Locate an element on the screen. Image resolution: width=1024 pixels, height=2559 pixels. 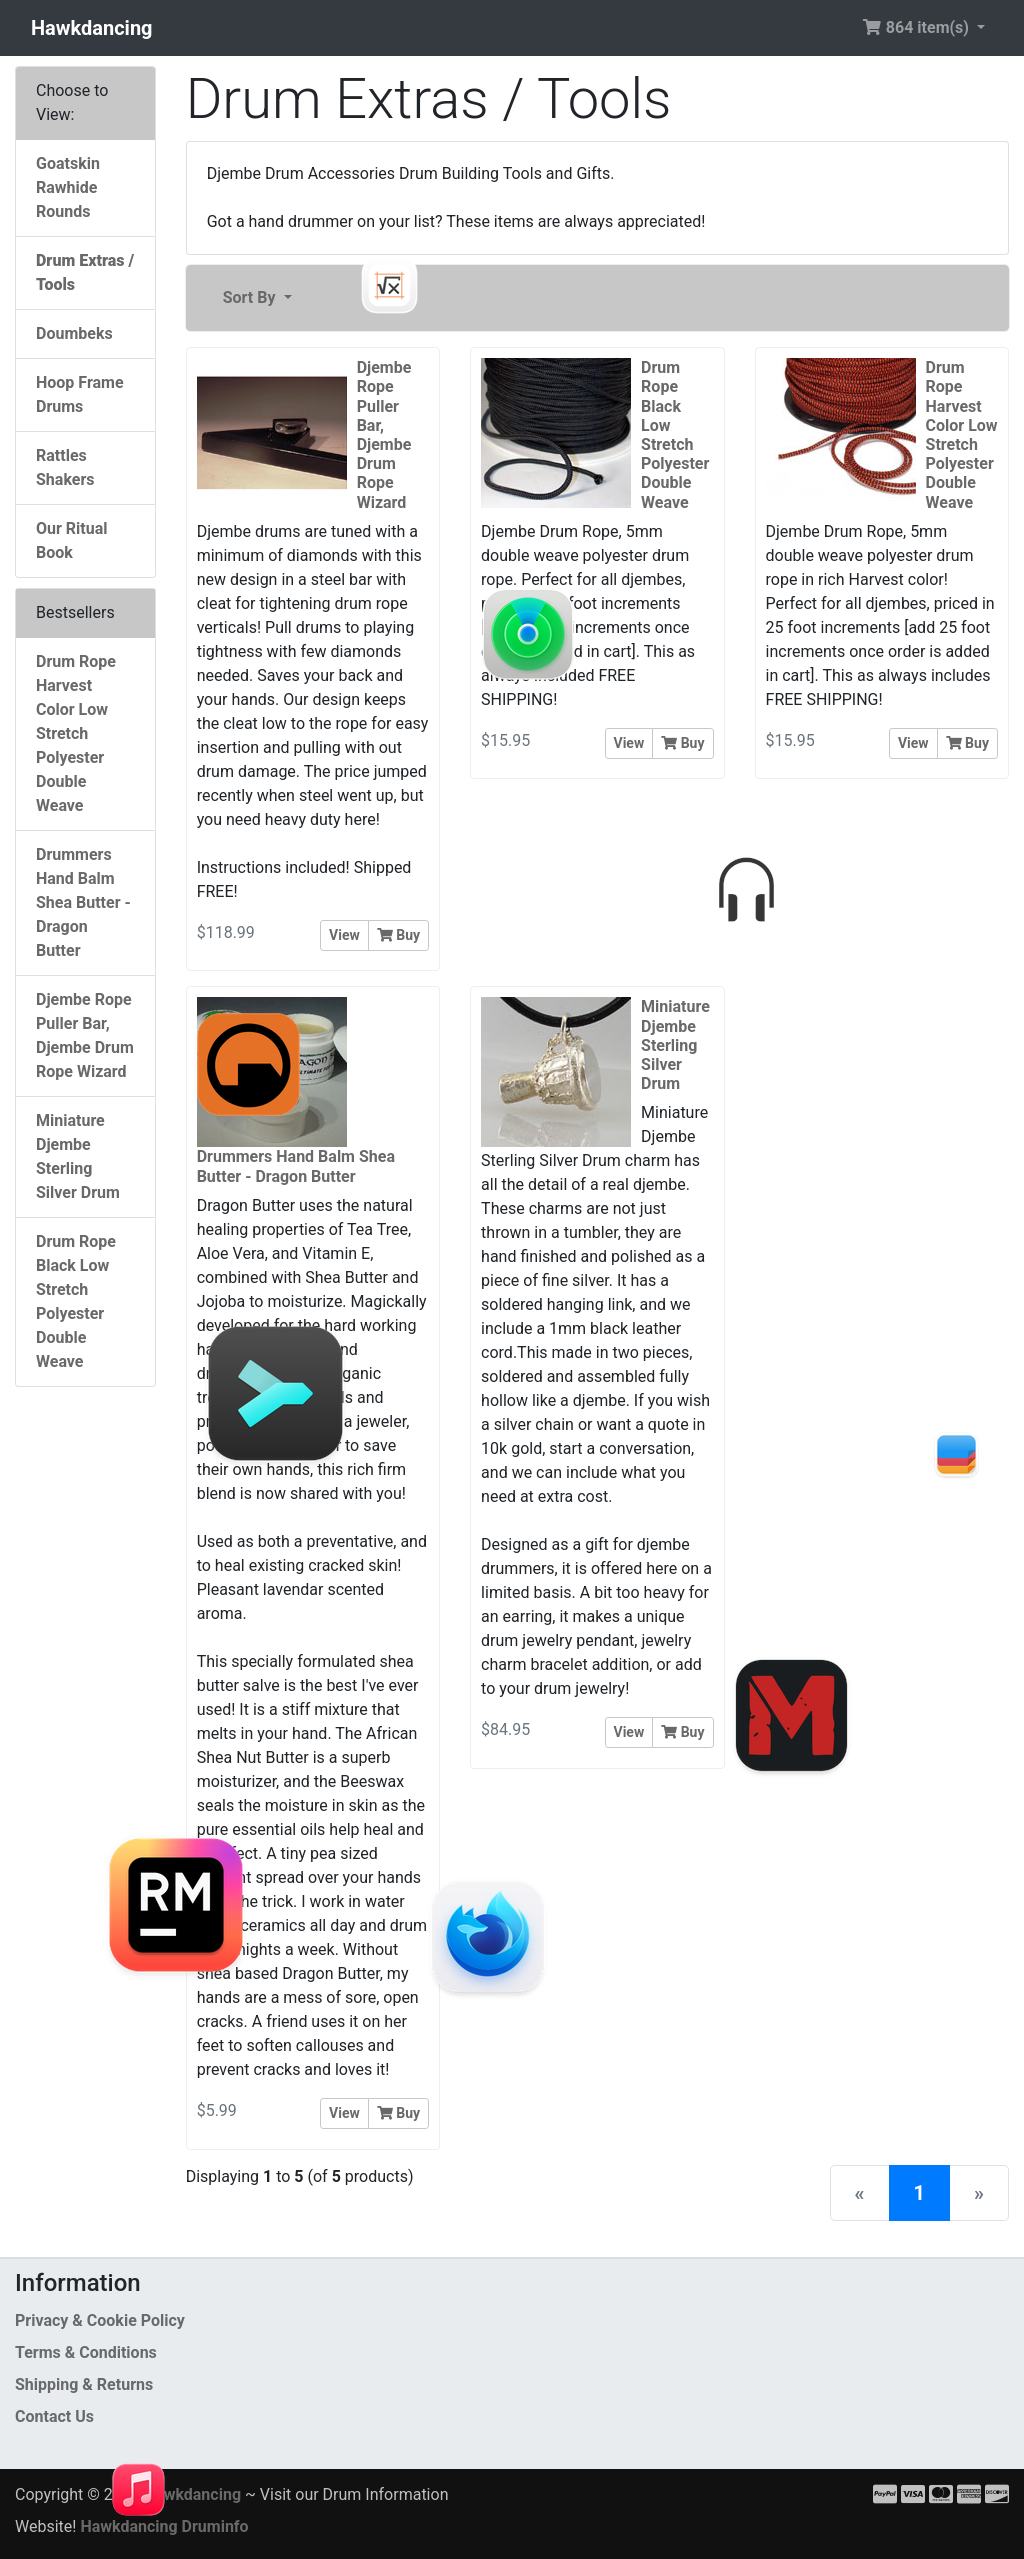
open Find My app to locate devices or people is located at coordinates (528, 634).